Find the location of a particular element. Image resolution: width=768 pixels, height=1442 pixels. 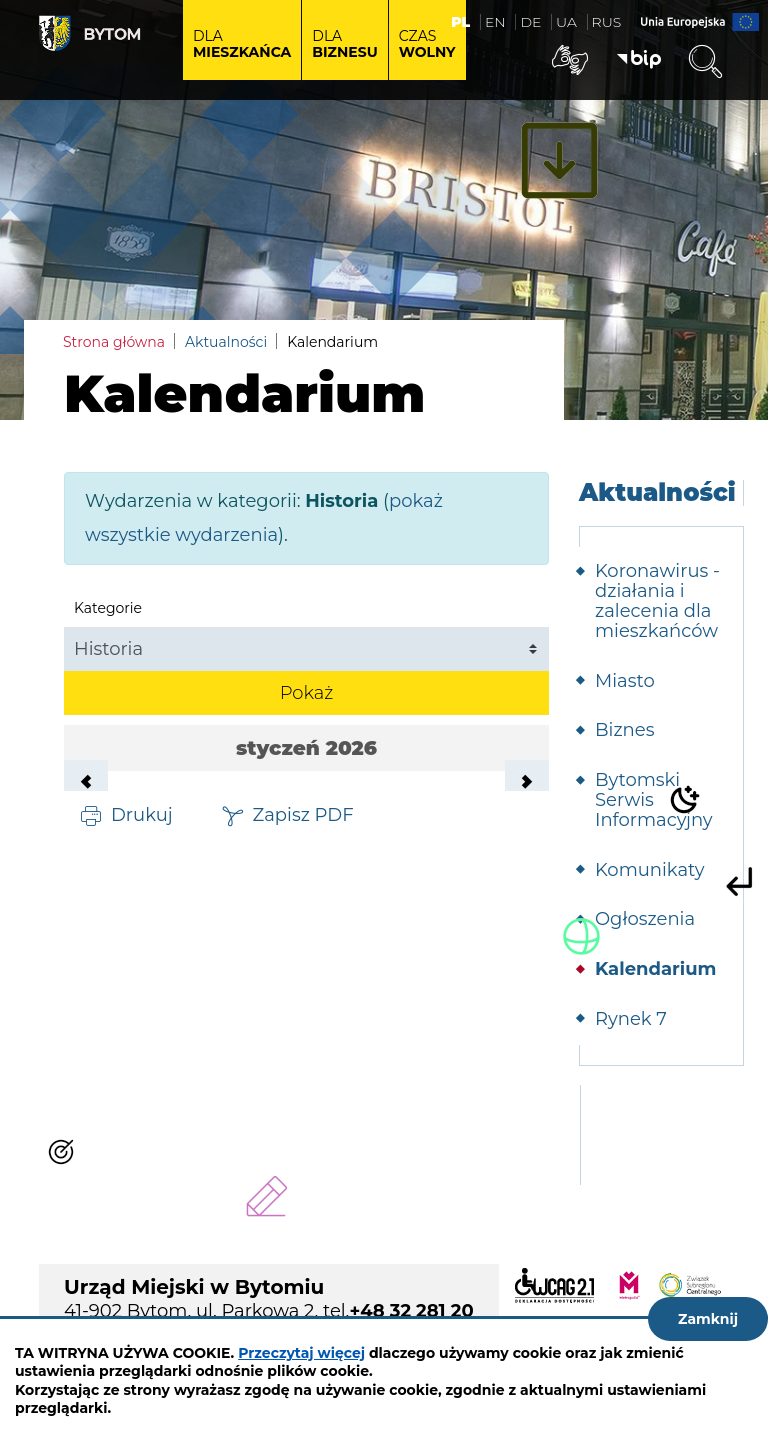

access global or worldwide settings is located at coordinates (581, 936).